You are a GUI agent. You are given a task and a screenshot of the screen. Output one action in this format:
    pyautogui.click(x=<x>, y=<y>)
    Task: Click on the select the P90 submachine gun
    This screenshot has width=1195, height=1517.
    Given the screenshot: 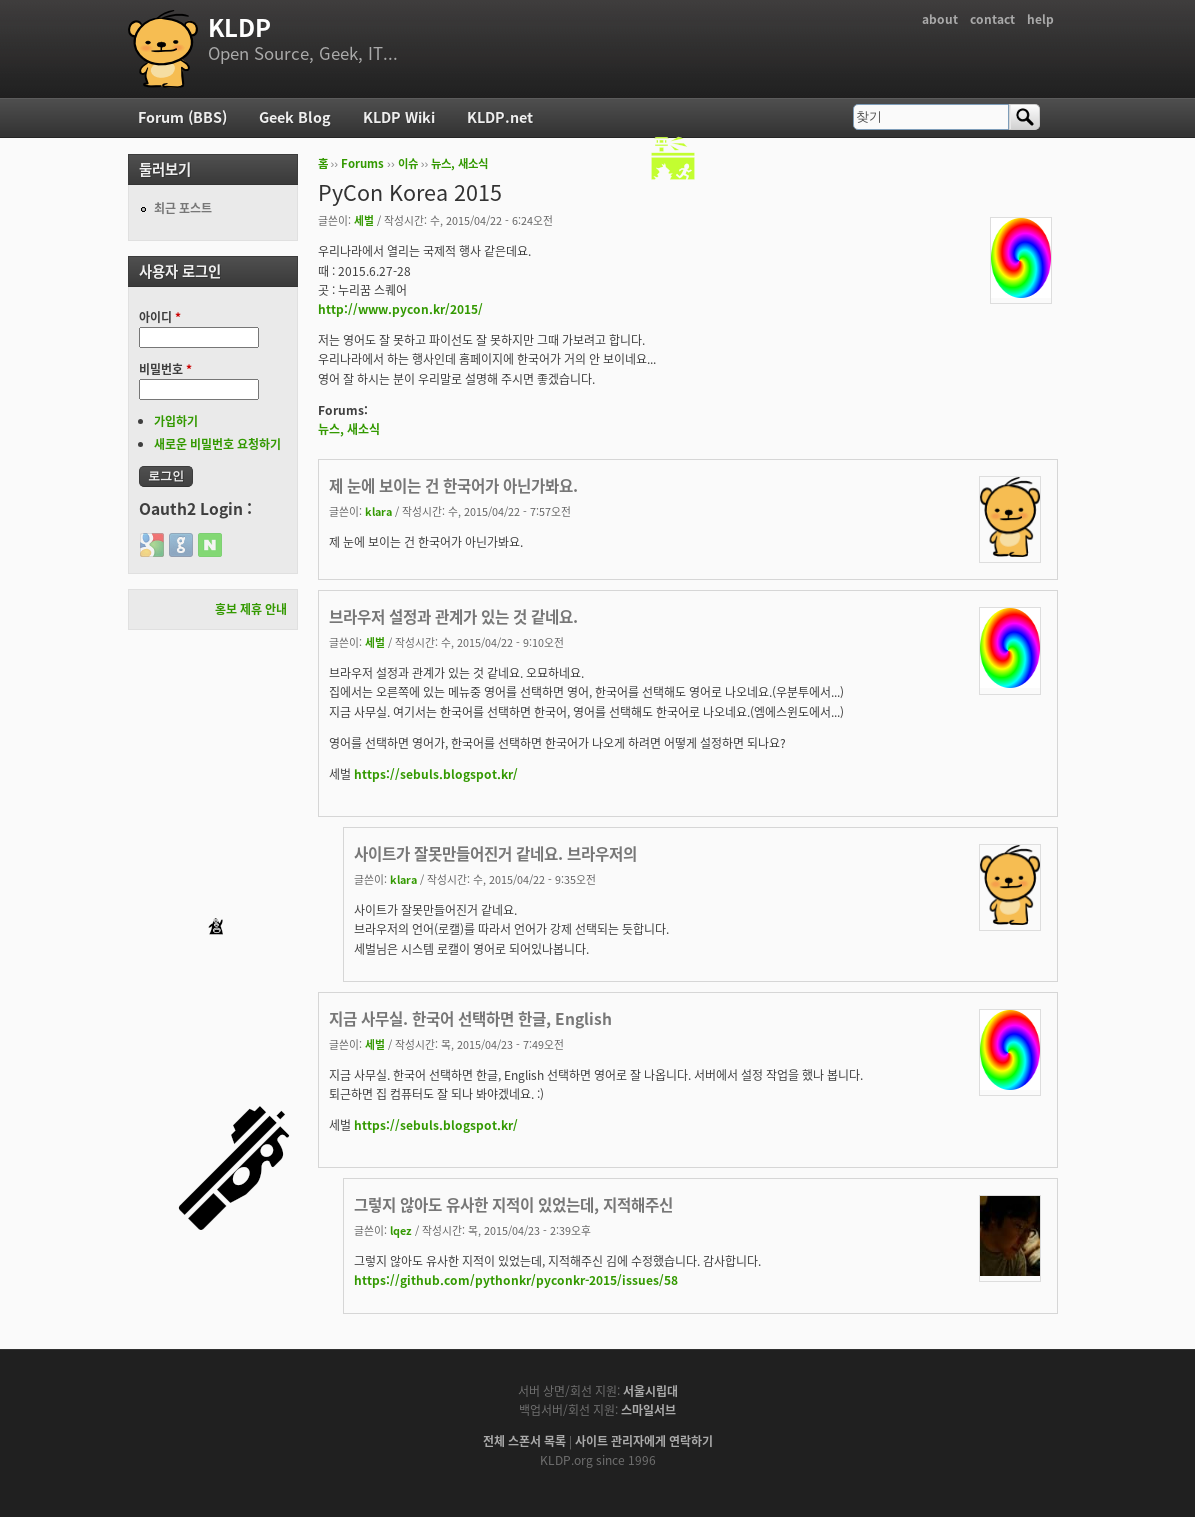 What is the action you would take?
    pyautogui.click(x=234, y=1168)
    